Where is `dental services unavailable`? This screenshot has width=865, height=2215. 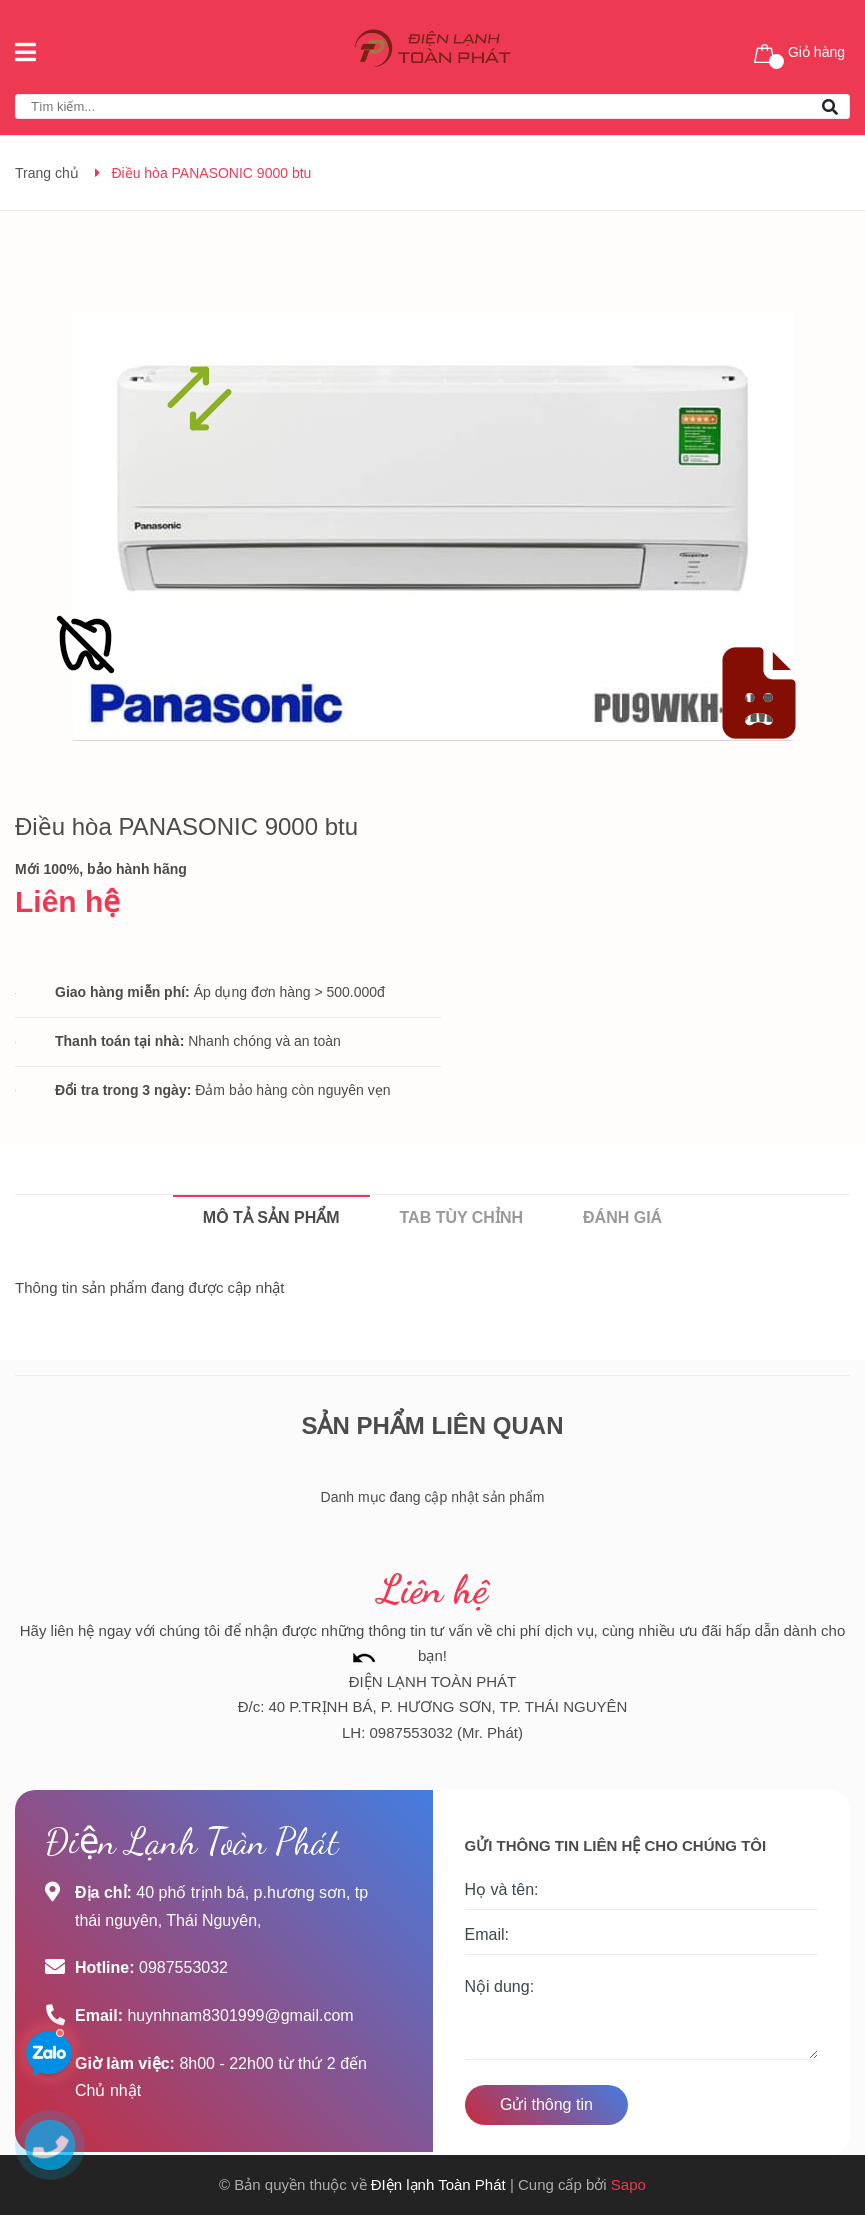 dental services unavailable is located at coordinates (85, 644).